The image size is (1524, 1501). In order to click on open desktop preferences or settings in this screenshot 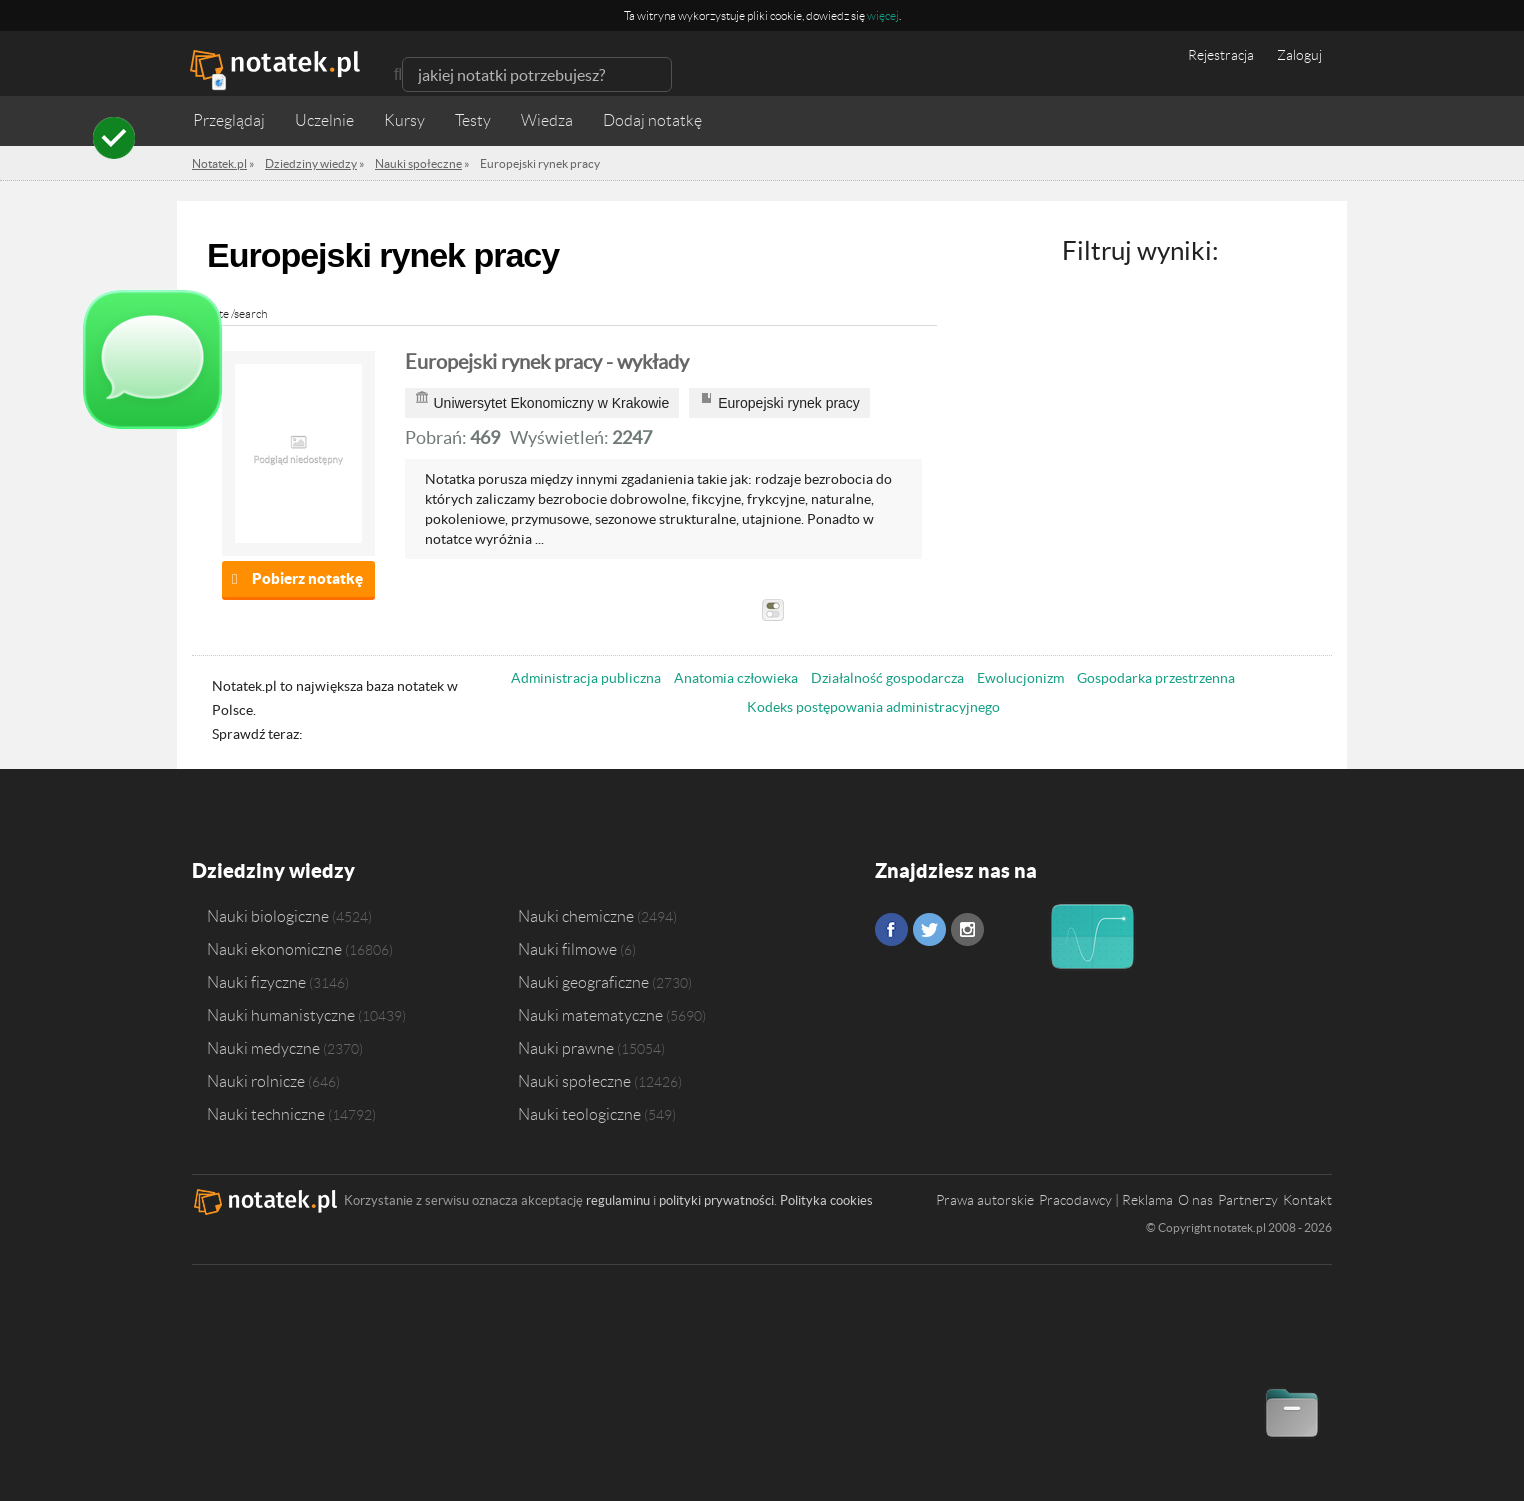, I will do `click(773, 610)`.